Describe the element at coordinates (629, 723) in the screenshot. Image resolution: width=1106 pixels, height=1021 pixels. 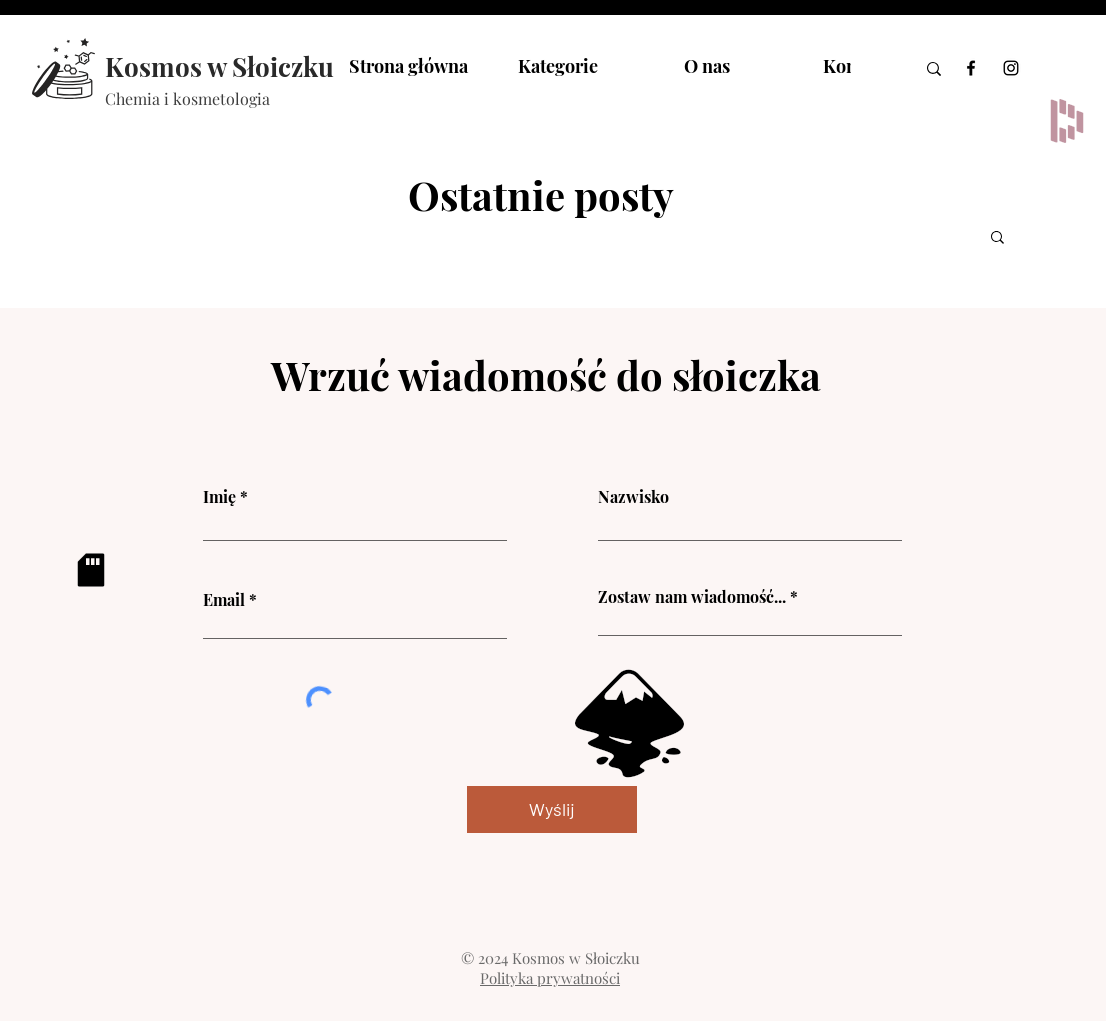
I see `open Inkscape vector graphics editor` at that location.